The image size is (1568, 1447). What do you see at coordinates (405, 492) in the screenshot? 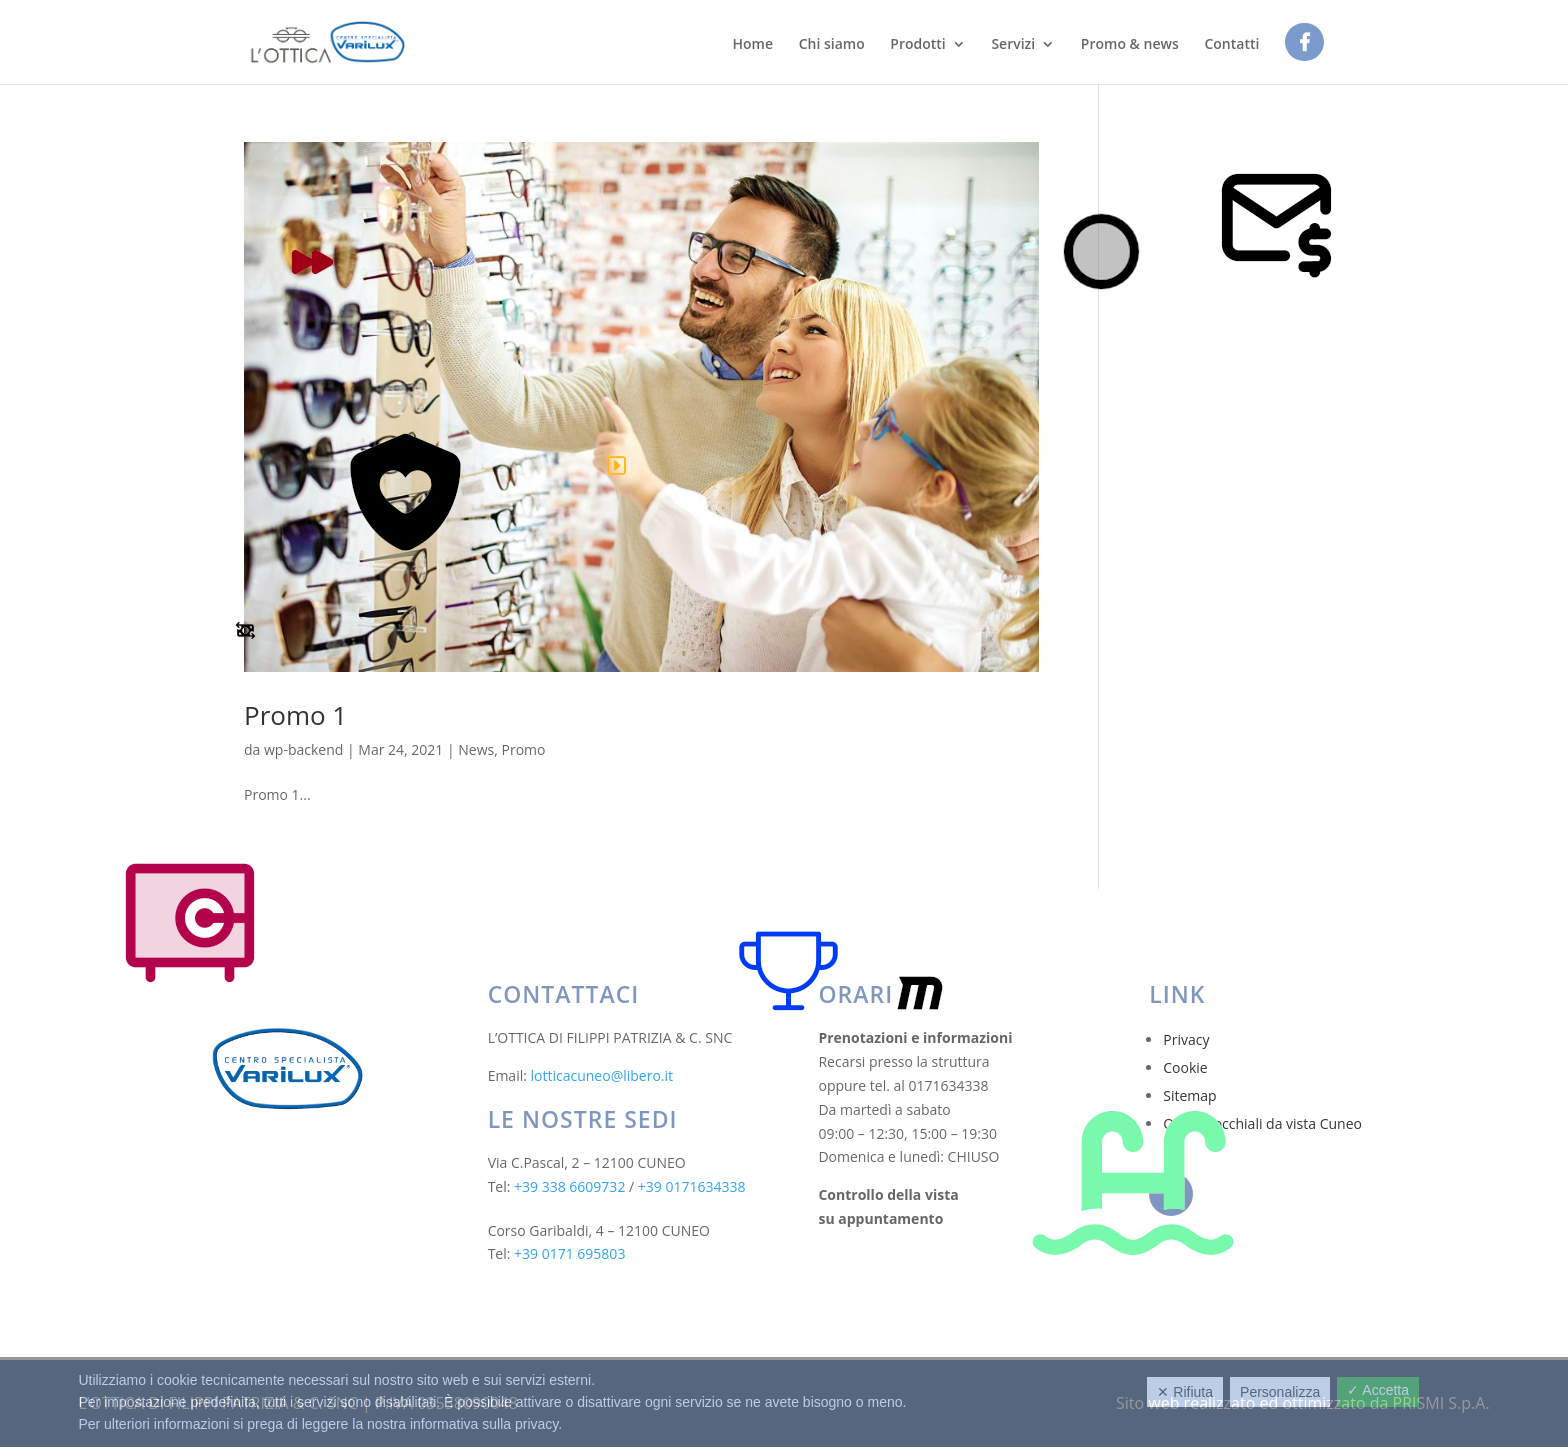
I see `health or medical protection status` at bounding box center [405, 492].